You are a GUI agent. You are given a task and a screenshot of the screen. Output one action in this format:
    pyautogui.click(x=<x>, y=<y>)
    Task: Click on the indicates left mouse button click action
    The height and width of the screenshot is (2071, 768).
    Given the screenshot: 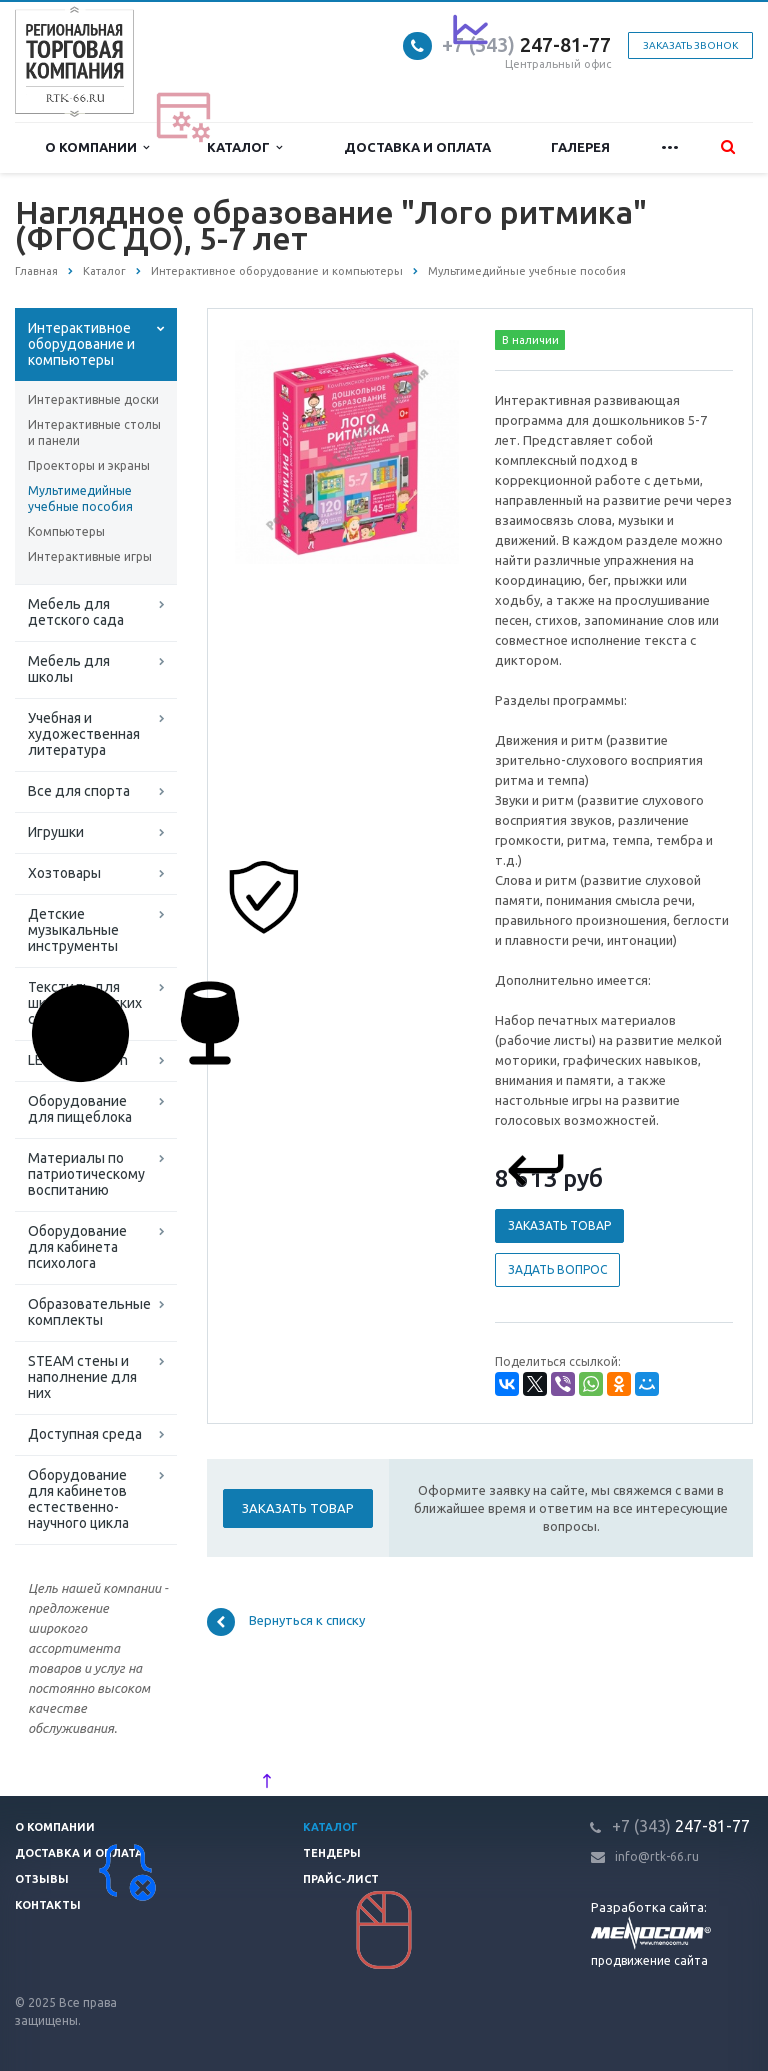 What is the action you would take?
    pyautogui.click(x=384, y=1930)
    